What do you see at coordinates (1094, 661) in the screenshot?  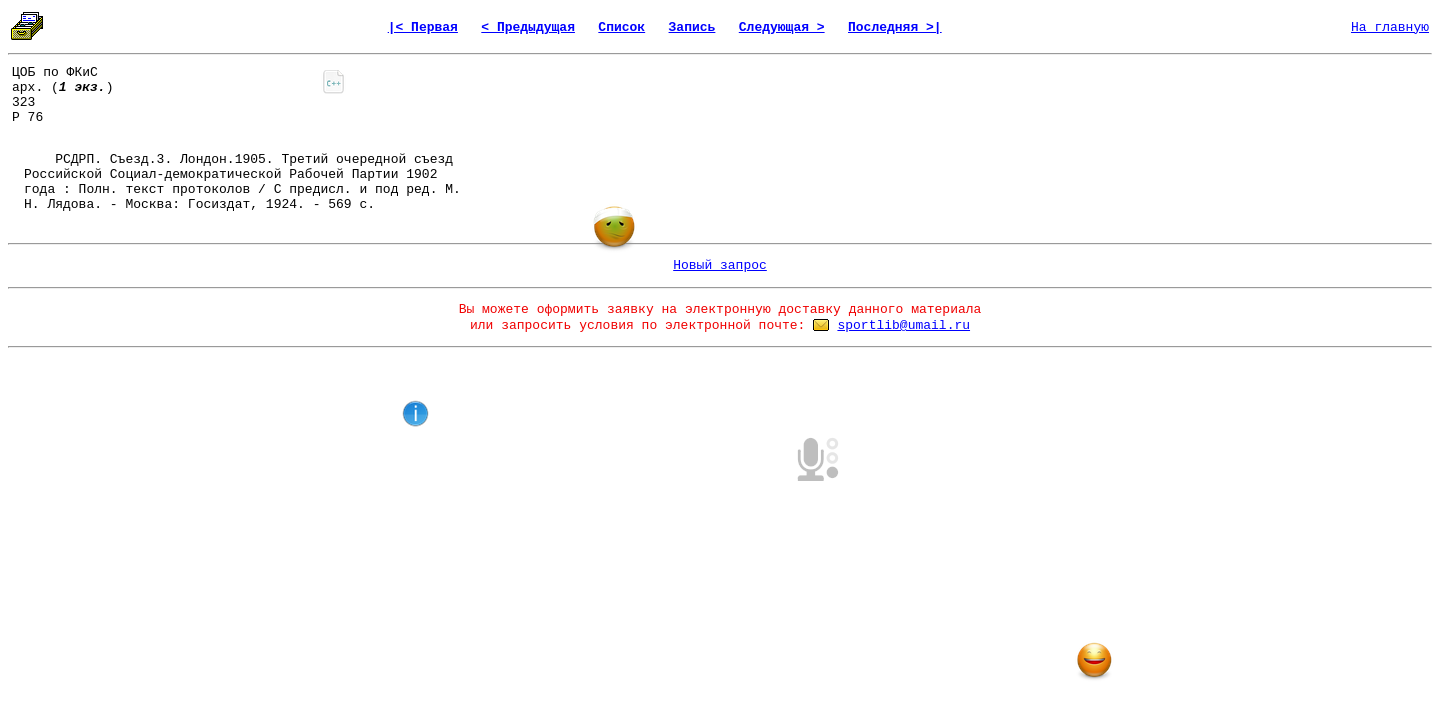 I see `express happiness or laughter in a message` at bounding box center [1094, 661].